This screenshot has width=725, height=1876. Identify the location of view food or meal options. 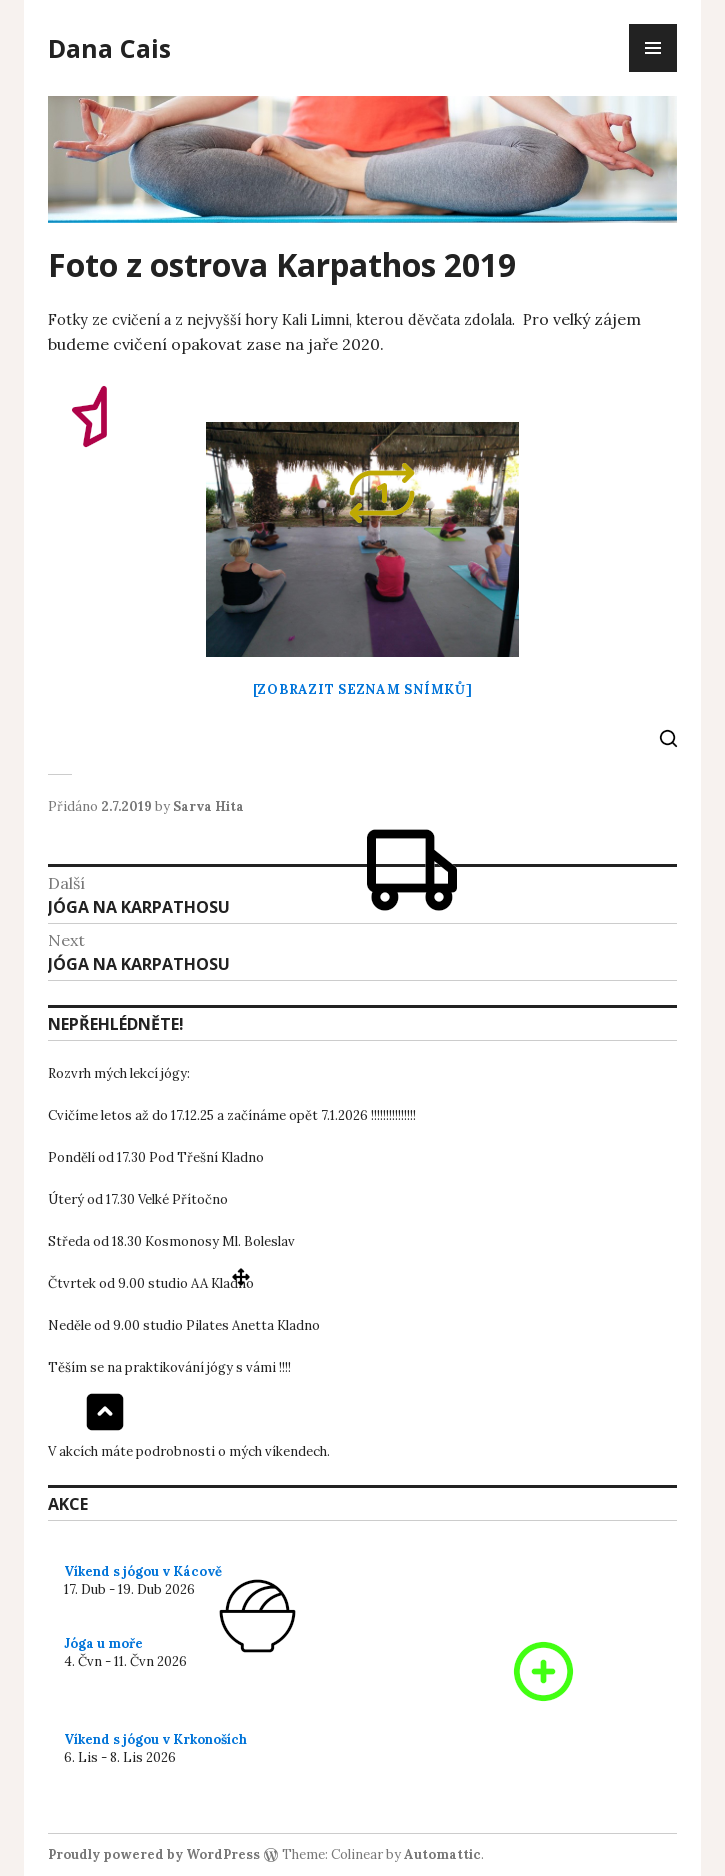
(257, 1617).